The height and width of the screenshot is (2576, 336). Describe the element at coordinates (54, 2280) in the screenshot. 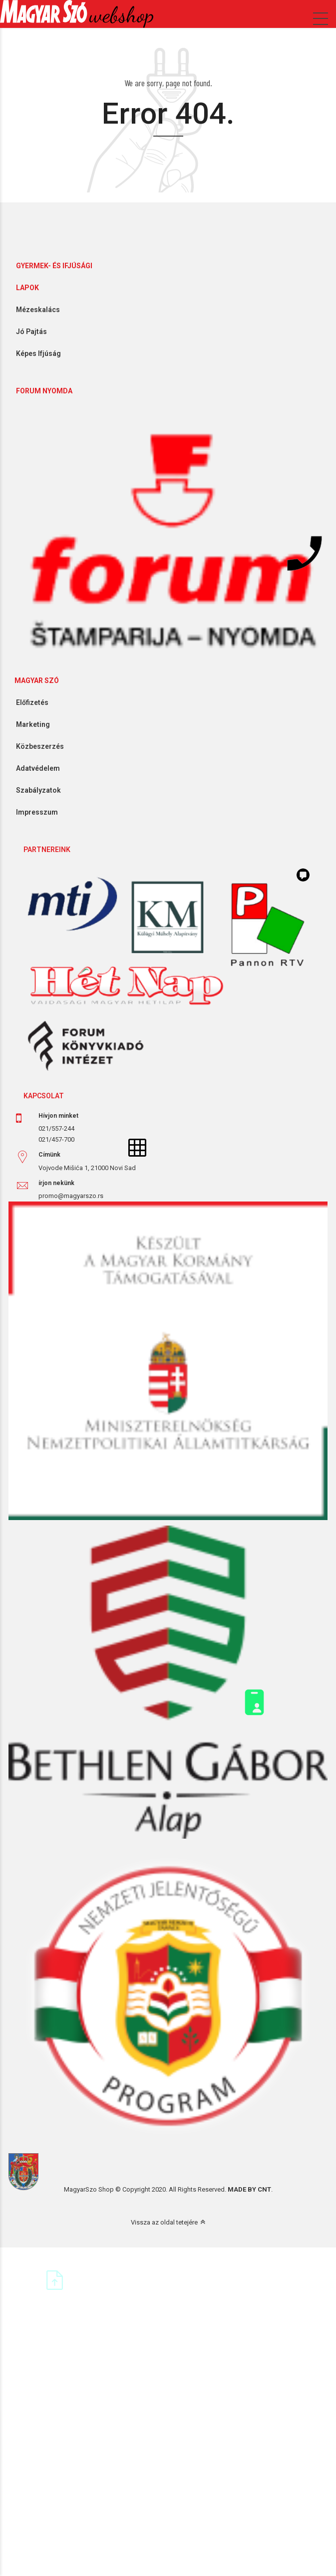

I see `upload a file` at that location.